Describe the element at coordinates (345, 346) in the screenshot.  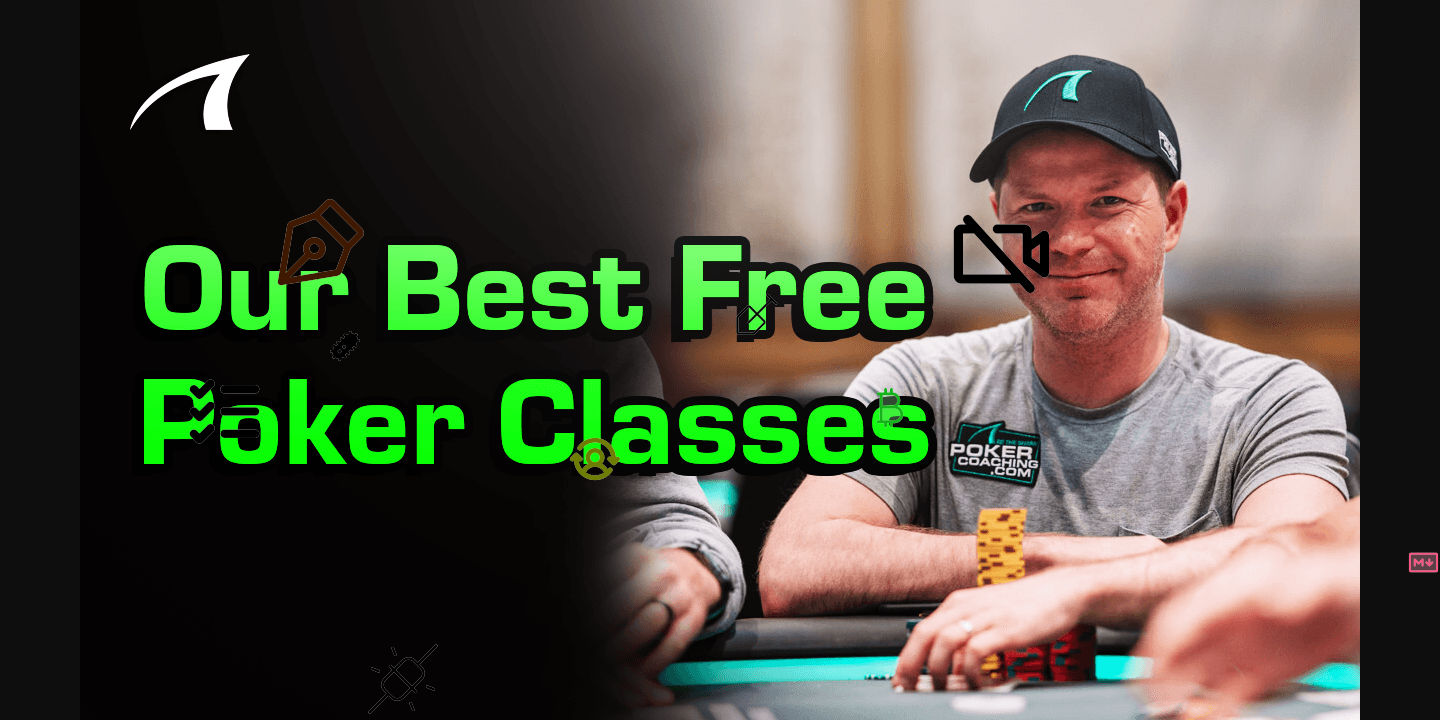
I see `indicates microbiology or bacterial content` at that location.